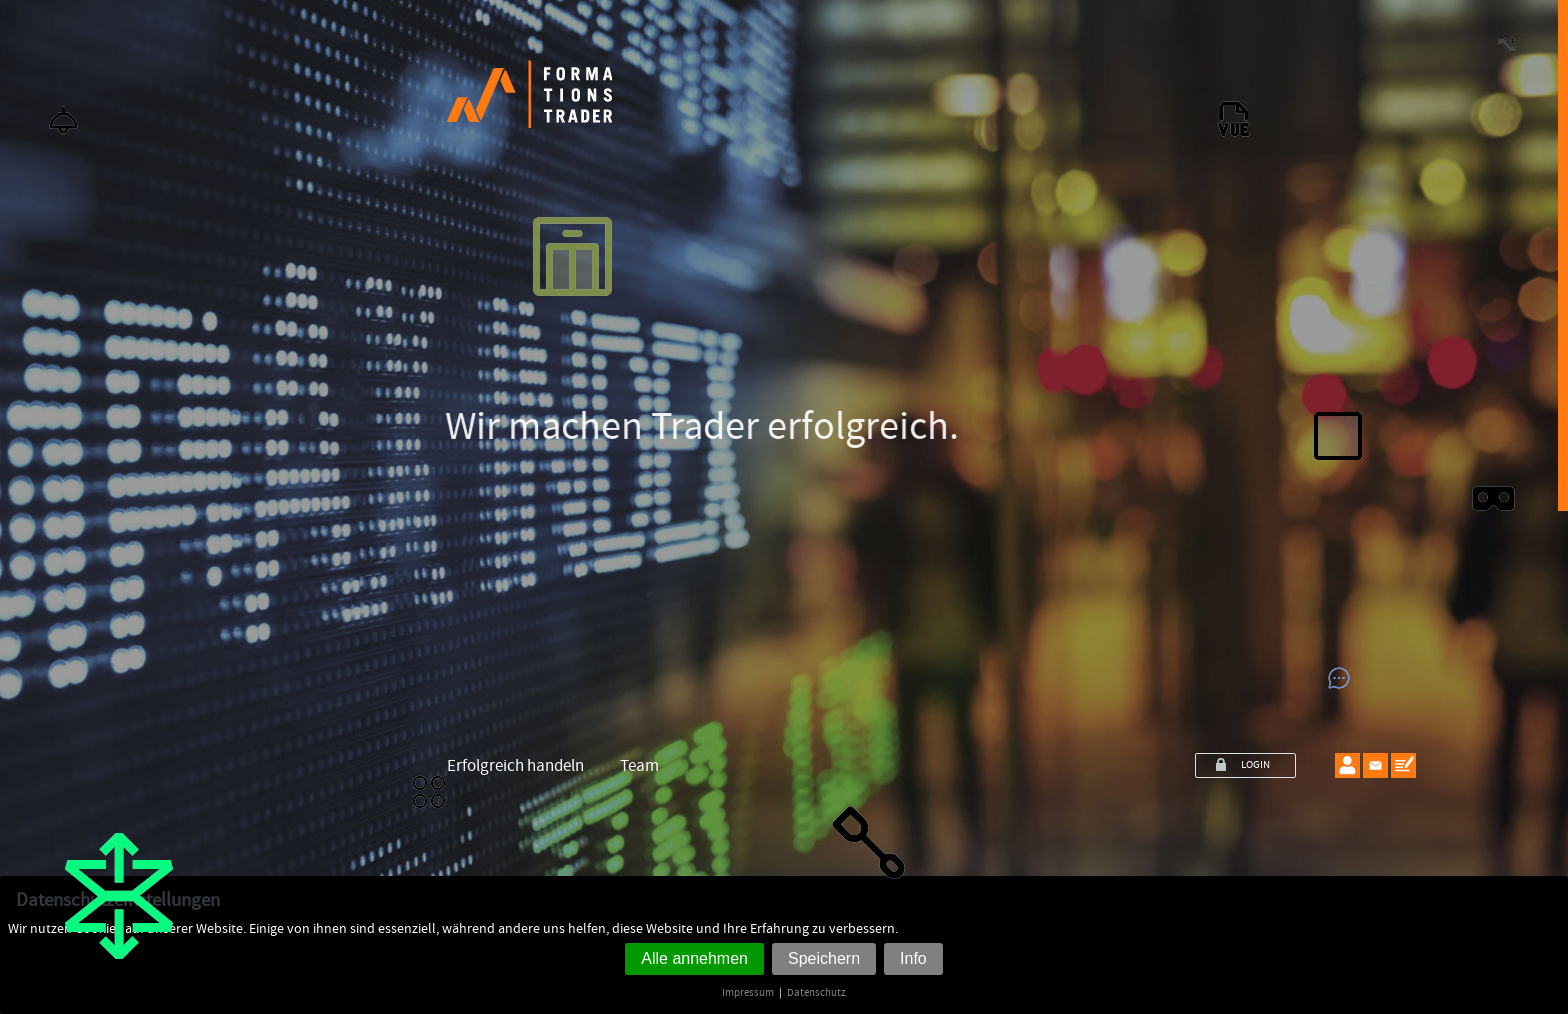 This screenshot has height=1014, width=1568. What do you see at coordinates (119, 896) in the screenshot?
I see `expand all collapsed sections` at bounding box center [119, 896].